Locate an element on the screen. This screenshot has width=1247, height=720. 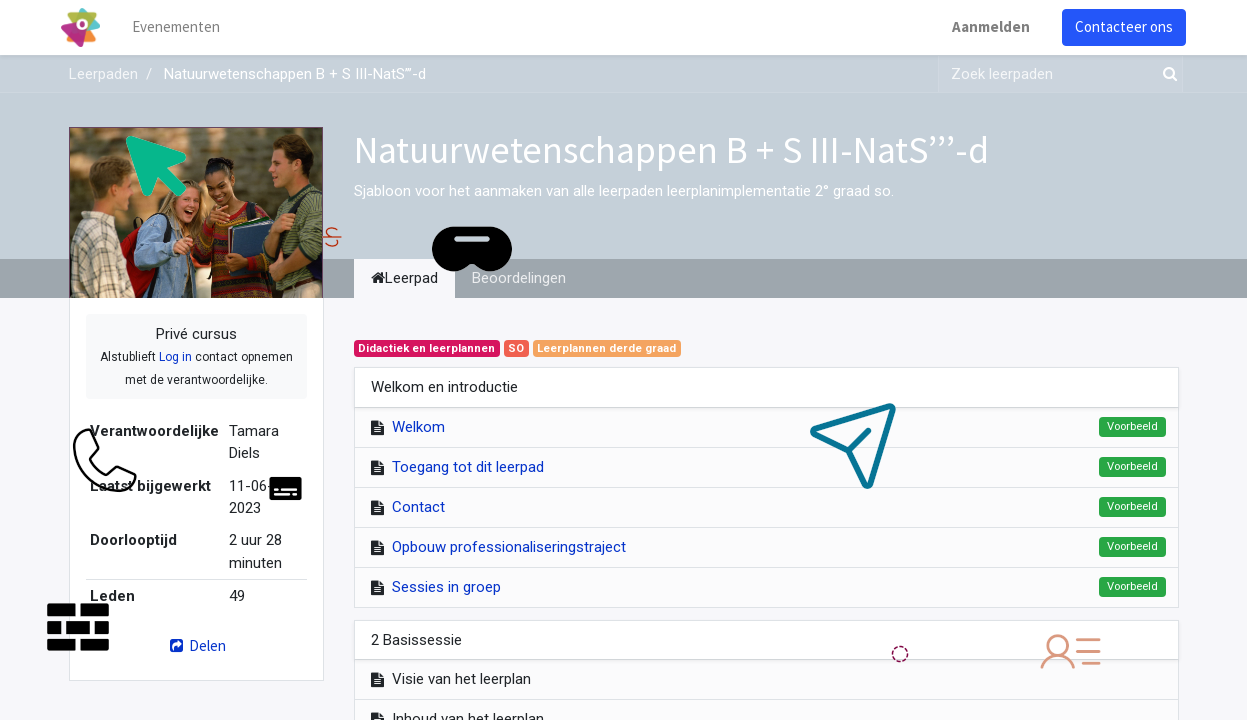
send a message is located at coordinates (856, 443).